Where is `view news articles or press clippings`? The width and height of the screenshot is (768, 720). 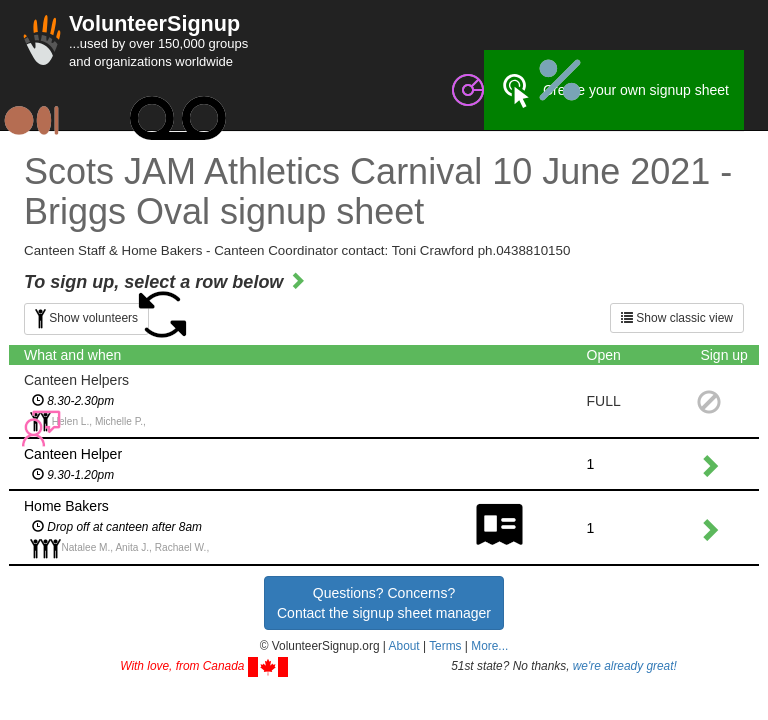 view news articles or press clippings is located at coordinates (499, 523).